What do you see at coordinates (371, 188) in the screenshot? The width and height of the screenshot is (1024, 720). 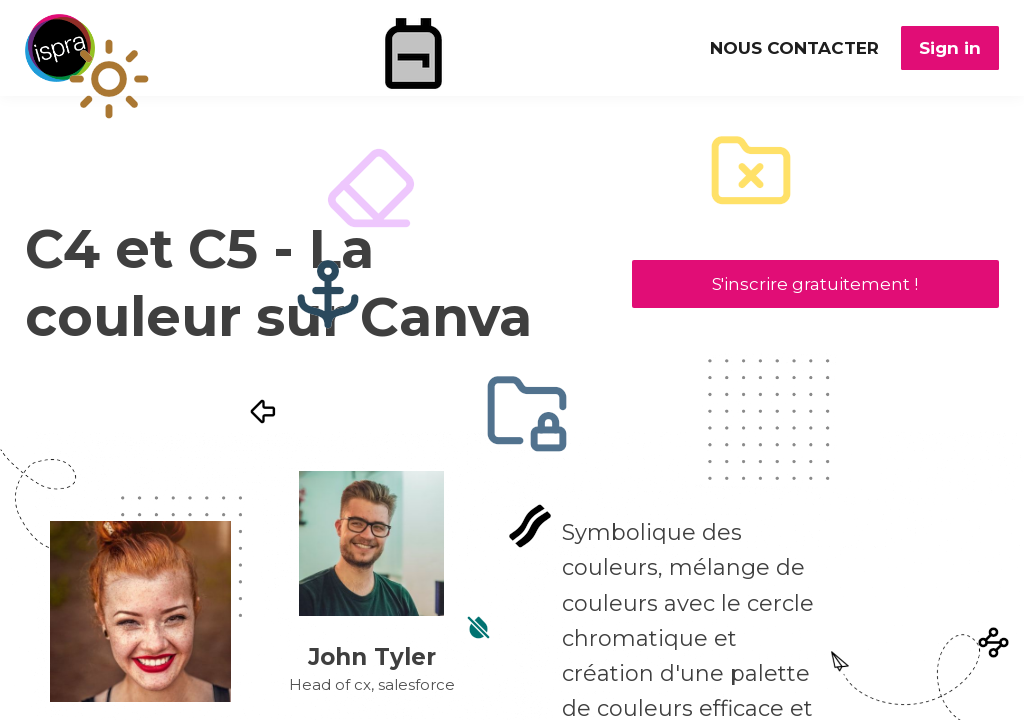 I see `erase or clear content` at bounding box center [371, 188].